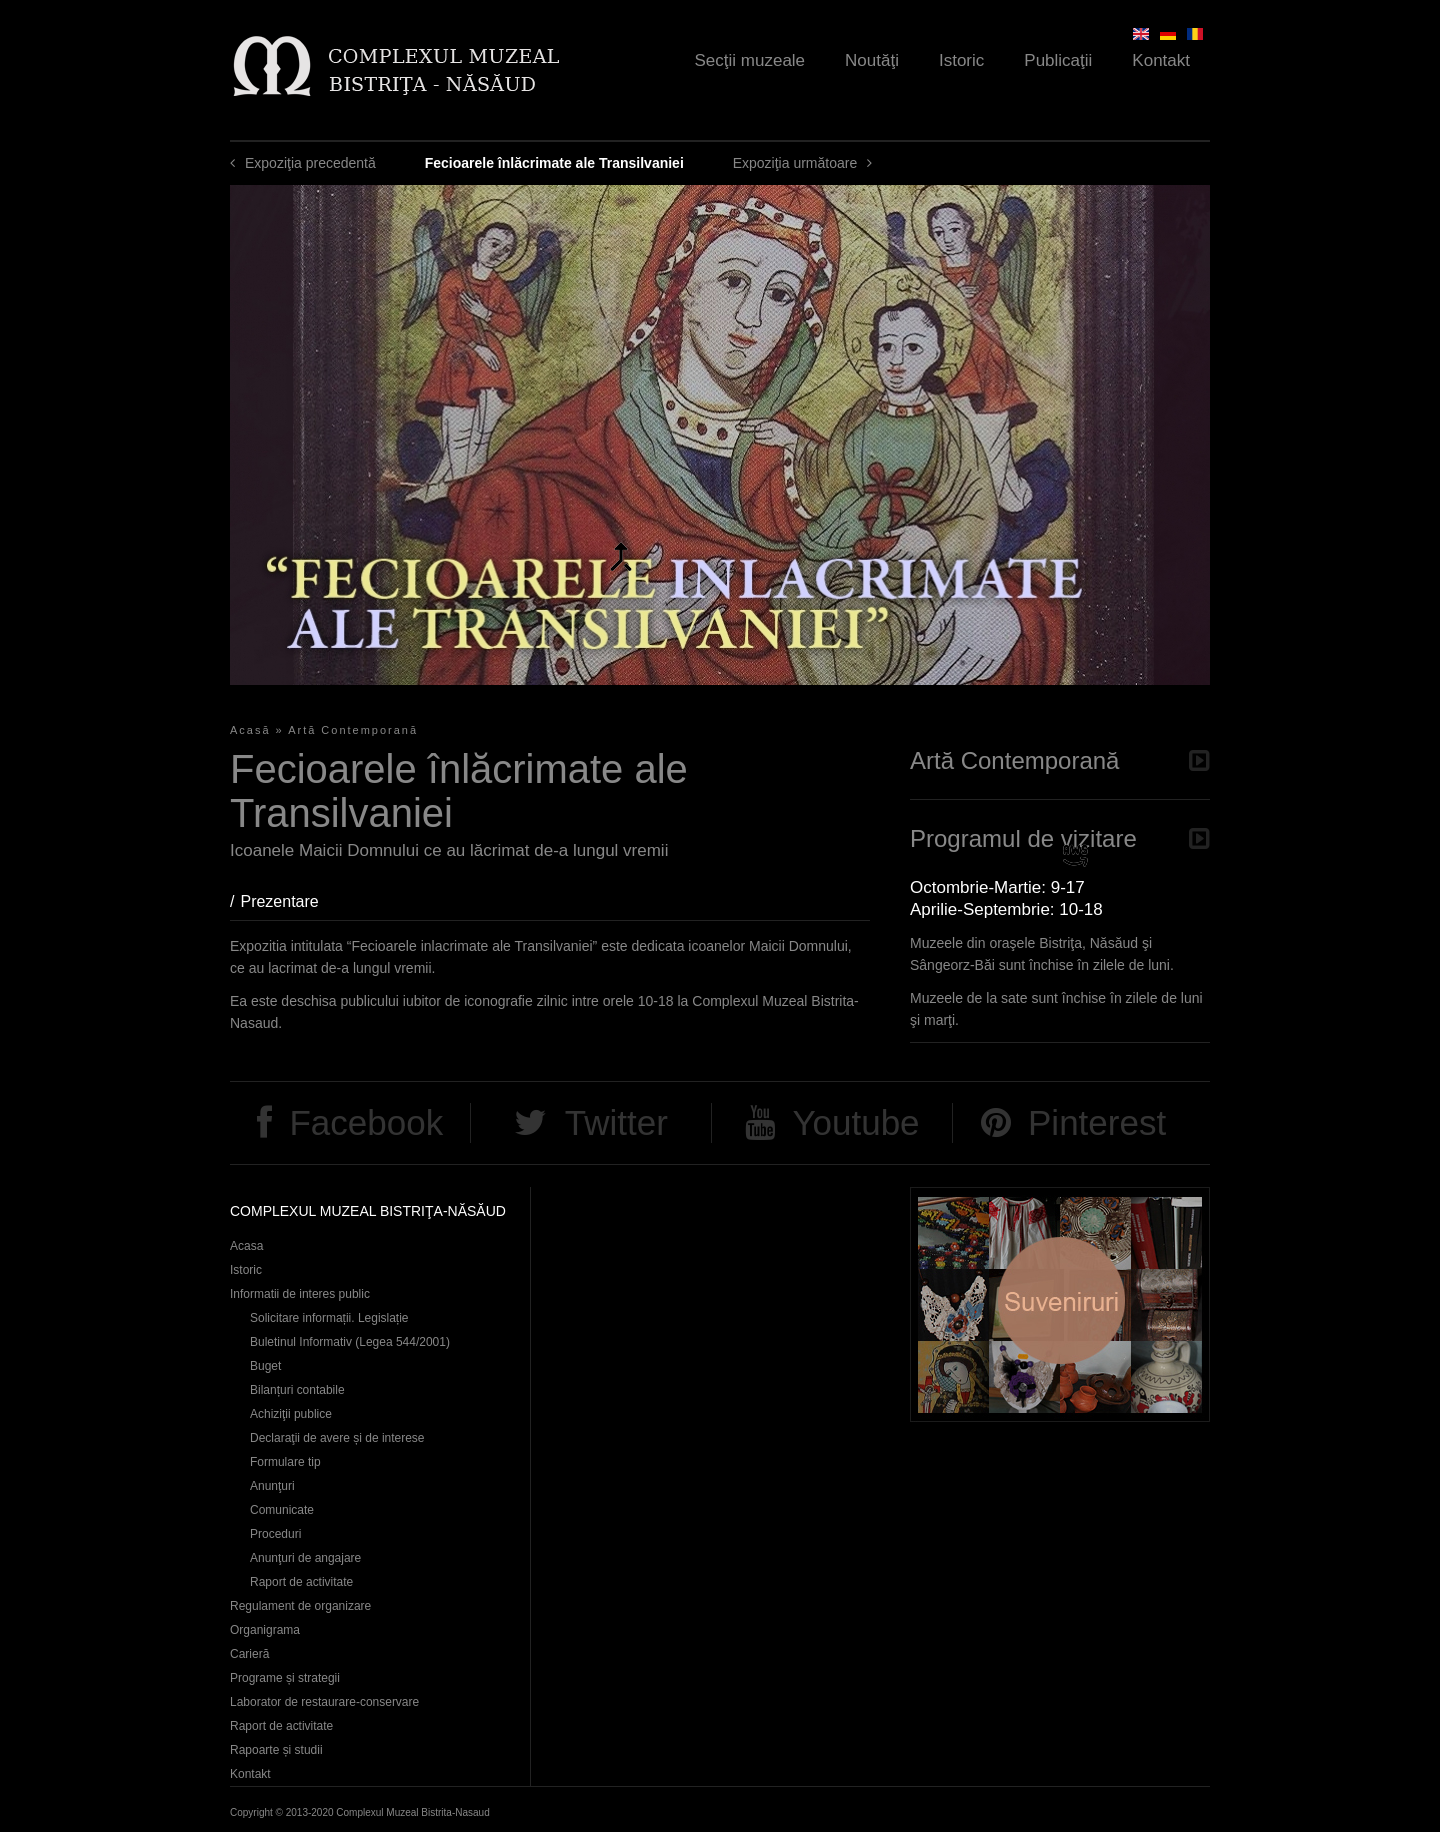 This screenshot has width=1440, height=1832. I want to click on merge two active calls into a conference, so click(621, 557).